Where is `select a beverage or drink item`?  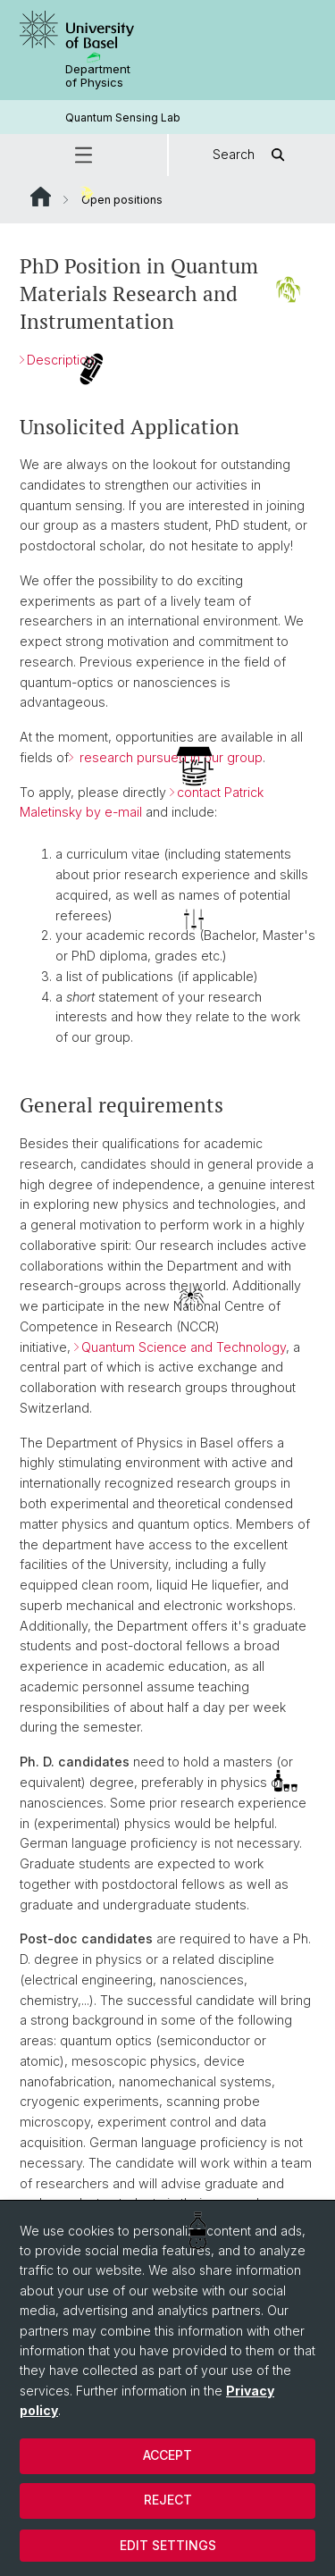
select a beverage or drink item is located at coordinates (197, 2230).